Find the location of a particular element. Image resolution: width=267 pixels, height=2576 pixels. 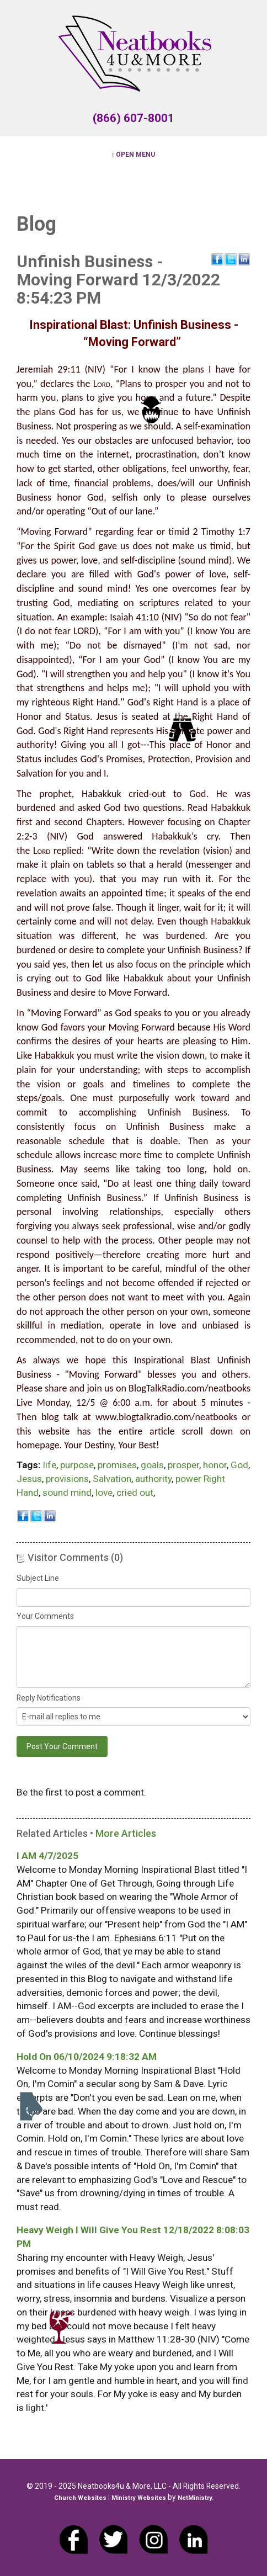

select shorts or casual clothing option is located at coordinates (182, 730).